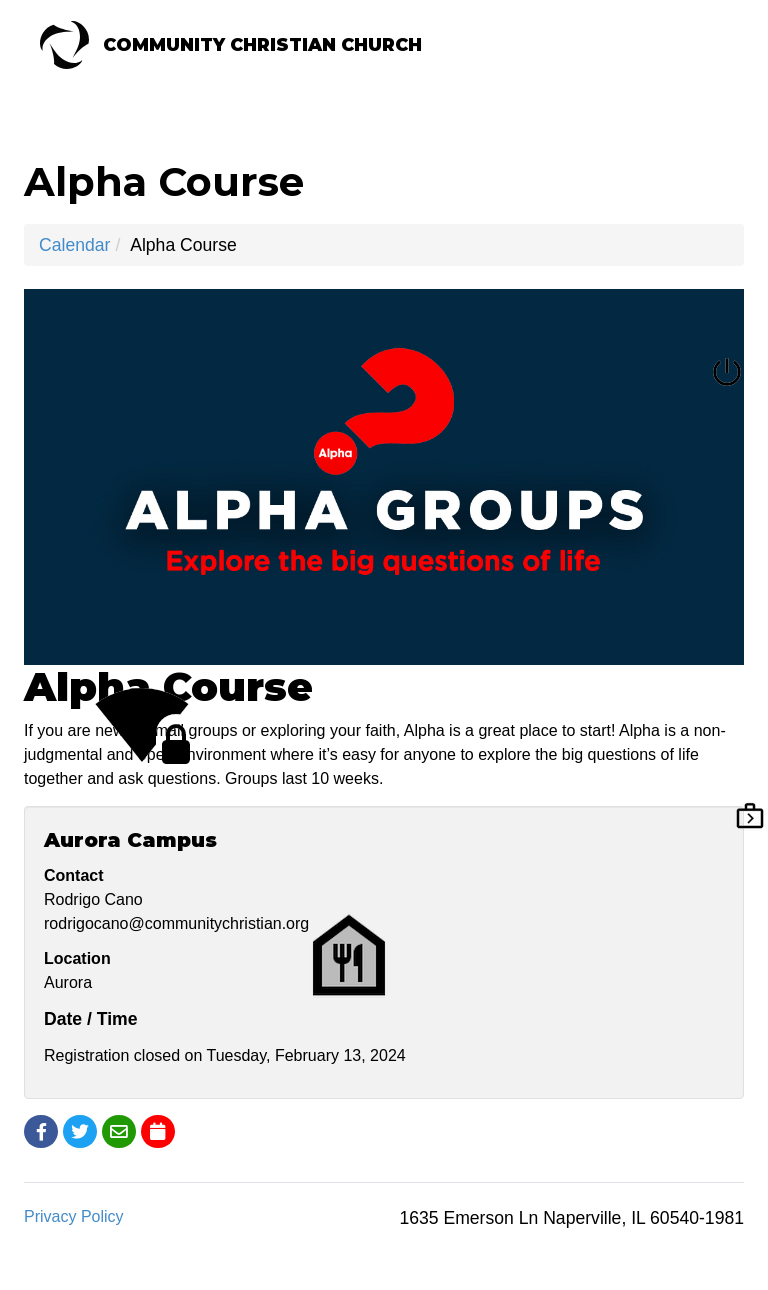 This screenshot has width=768, height=1290. I want to click on find nearby food banks or food assistance locations, so click(349, 955).